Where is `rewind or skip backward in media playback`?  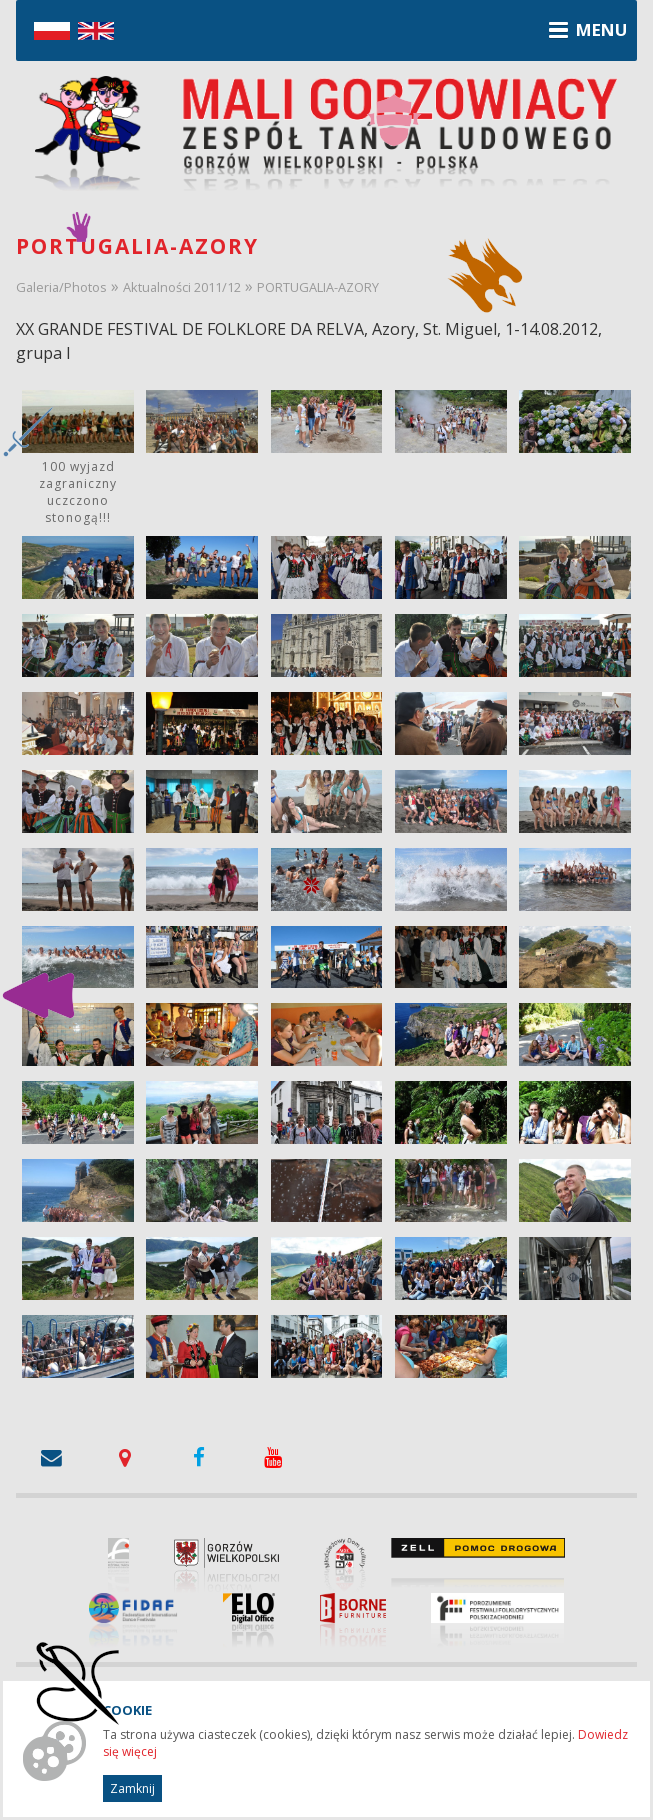 rewind or skip backward in media playback is located at coordinates (38, 995).